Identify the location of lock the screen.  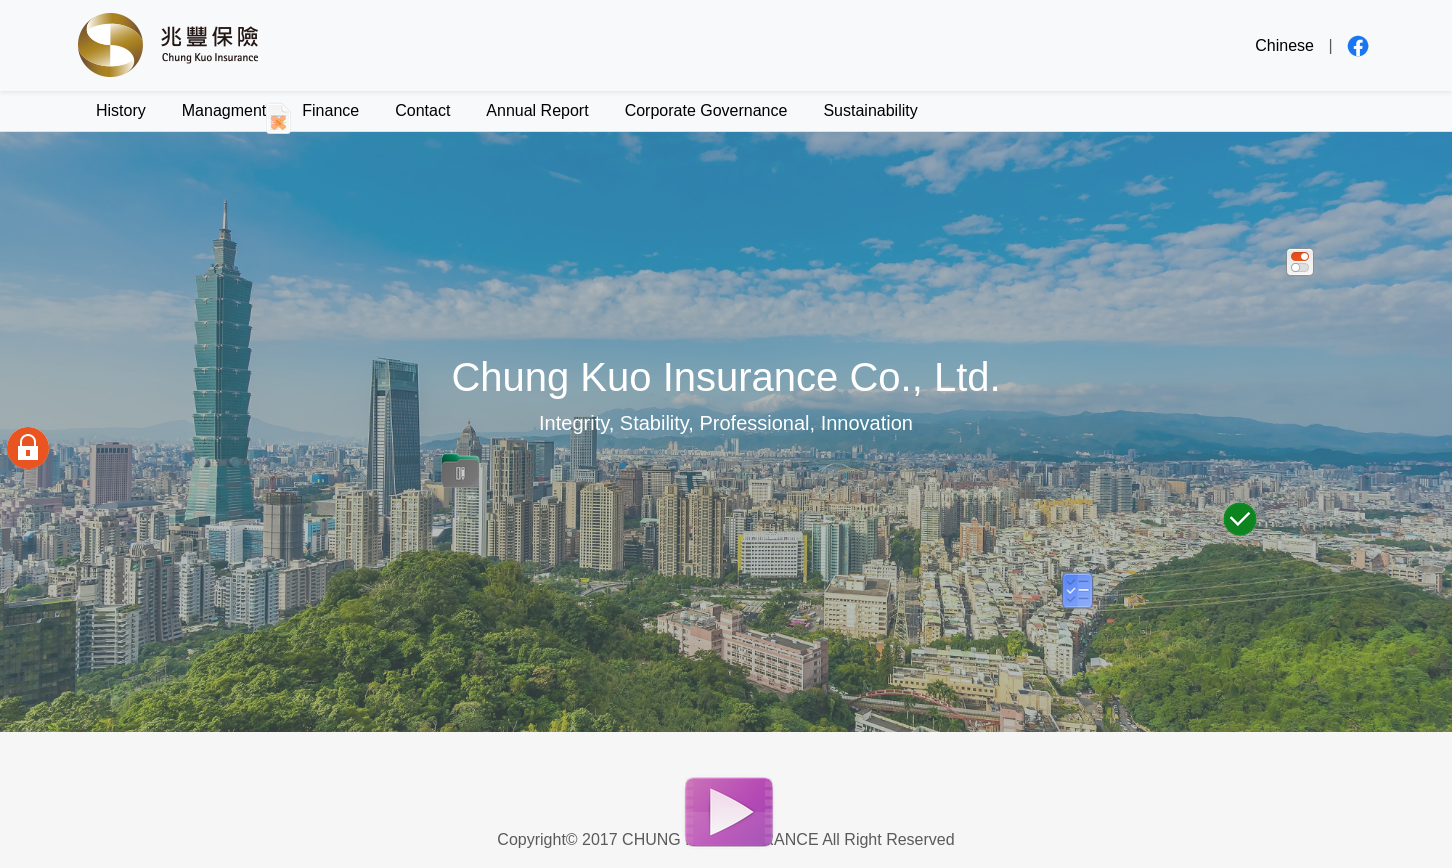
(28, 448).